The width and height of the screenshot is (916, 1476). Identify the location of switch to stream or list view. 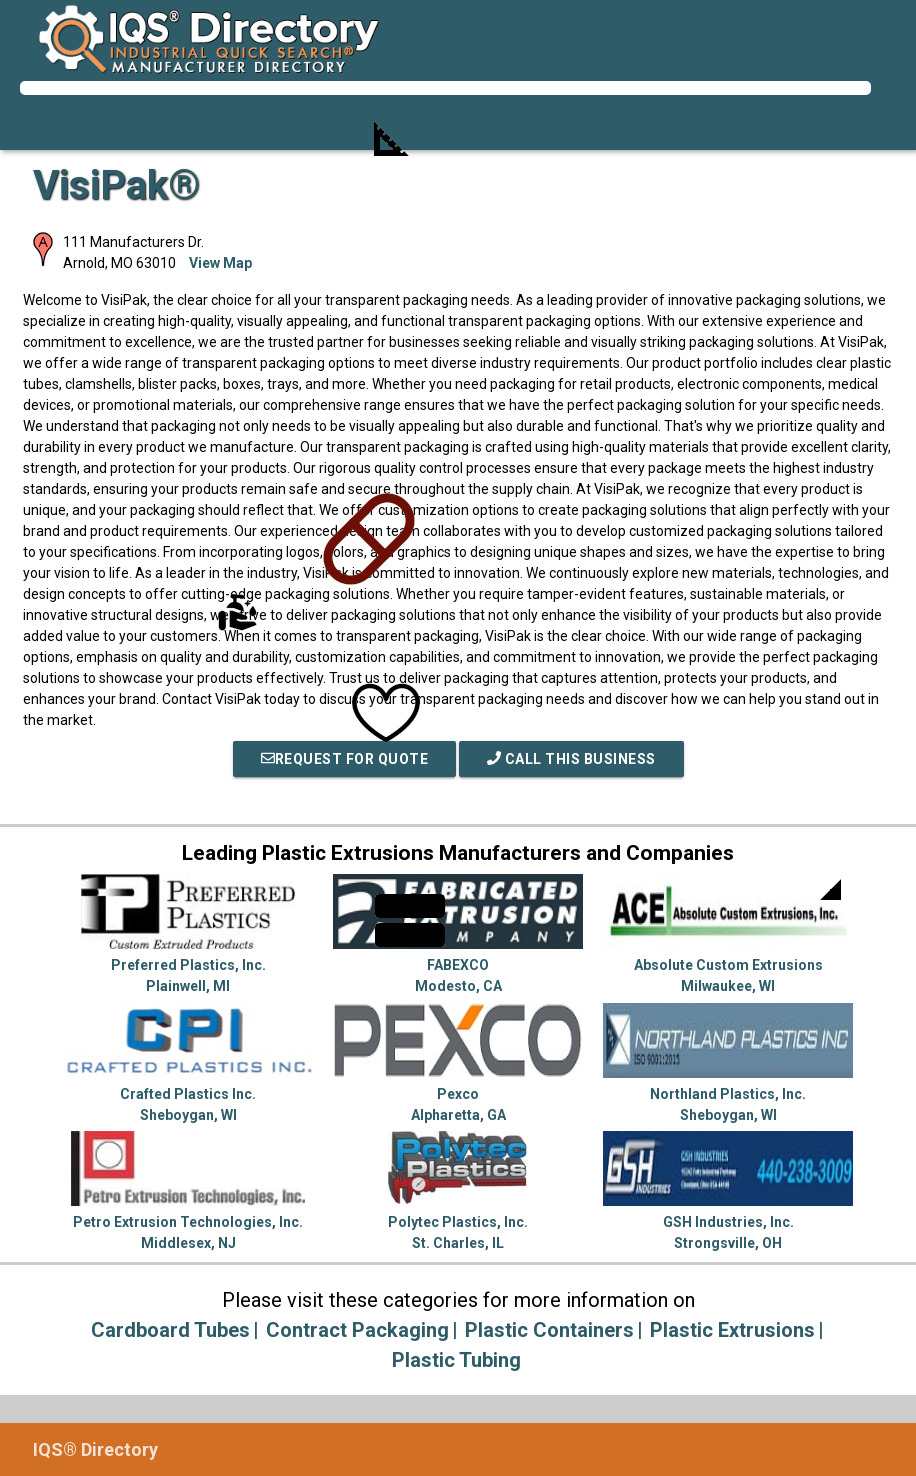
(407, 922).